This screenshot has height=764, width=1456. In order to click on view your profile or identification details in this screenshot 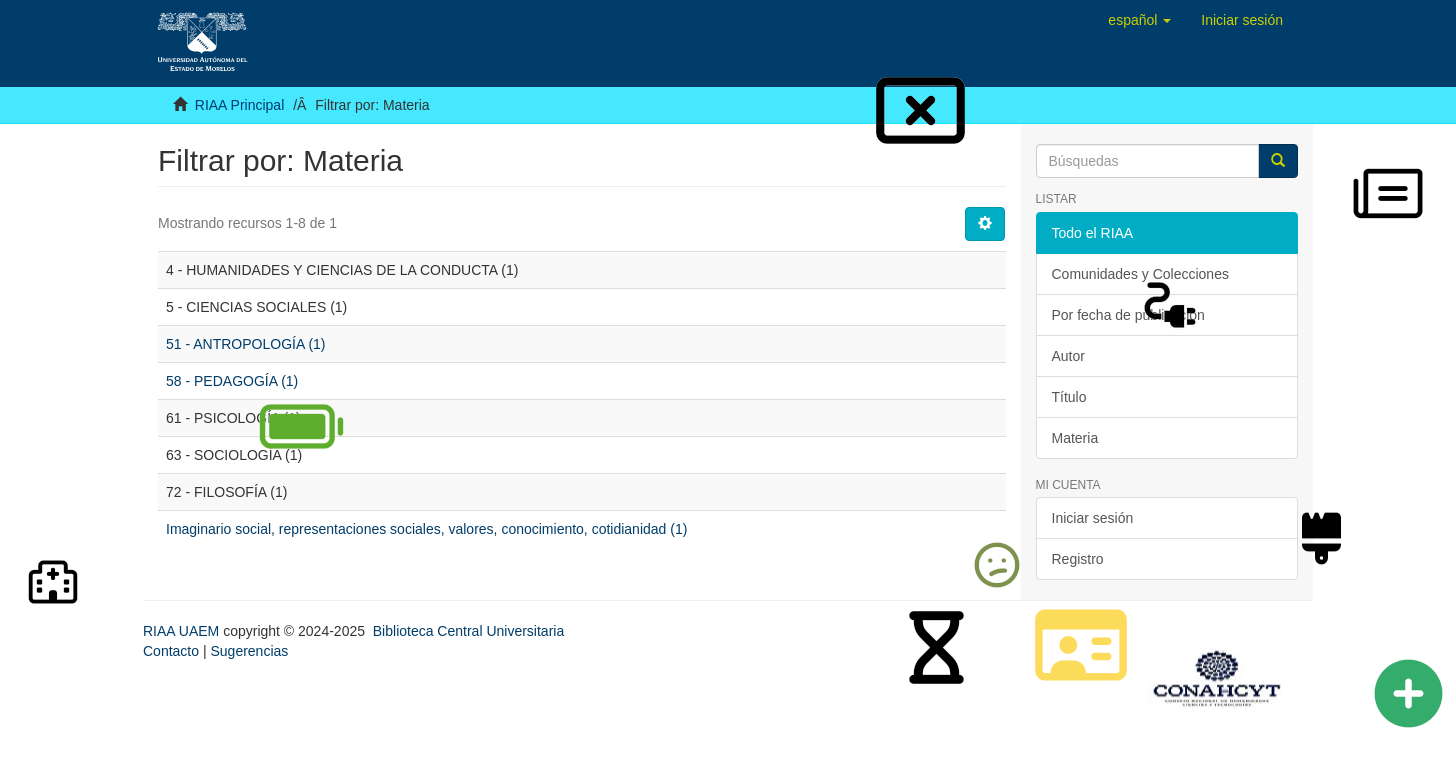, I will do `click(1081, 645)`.